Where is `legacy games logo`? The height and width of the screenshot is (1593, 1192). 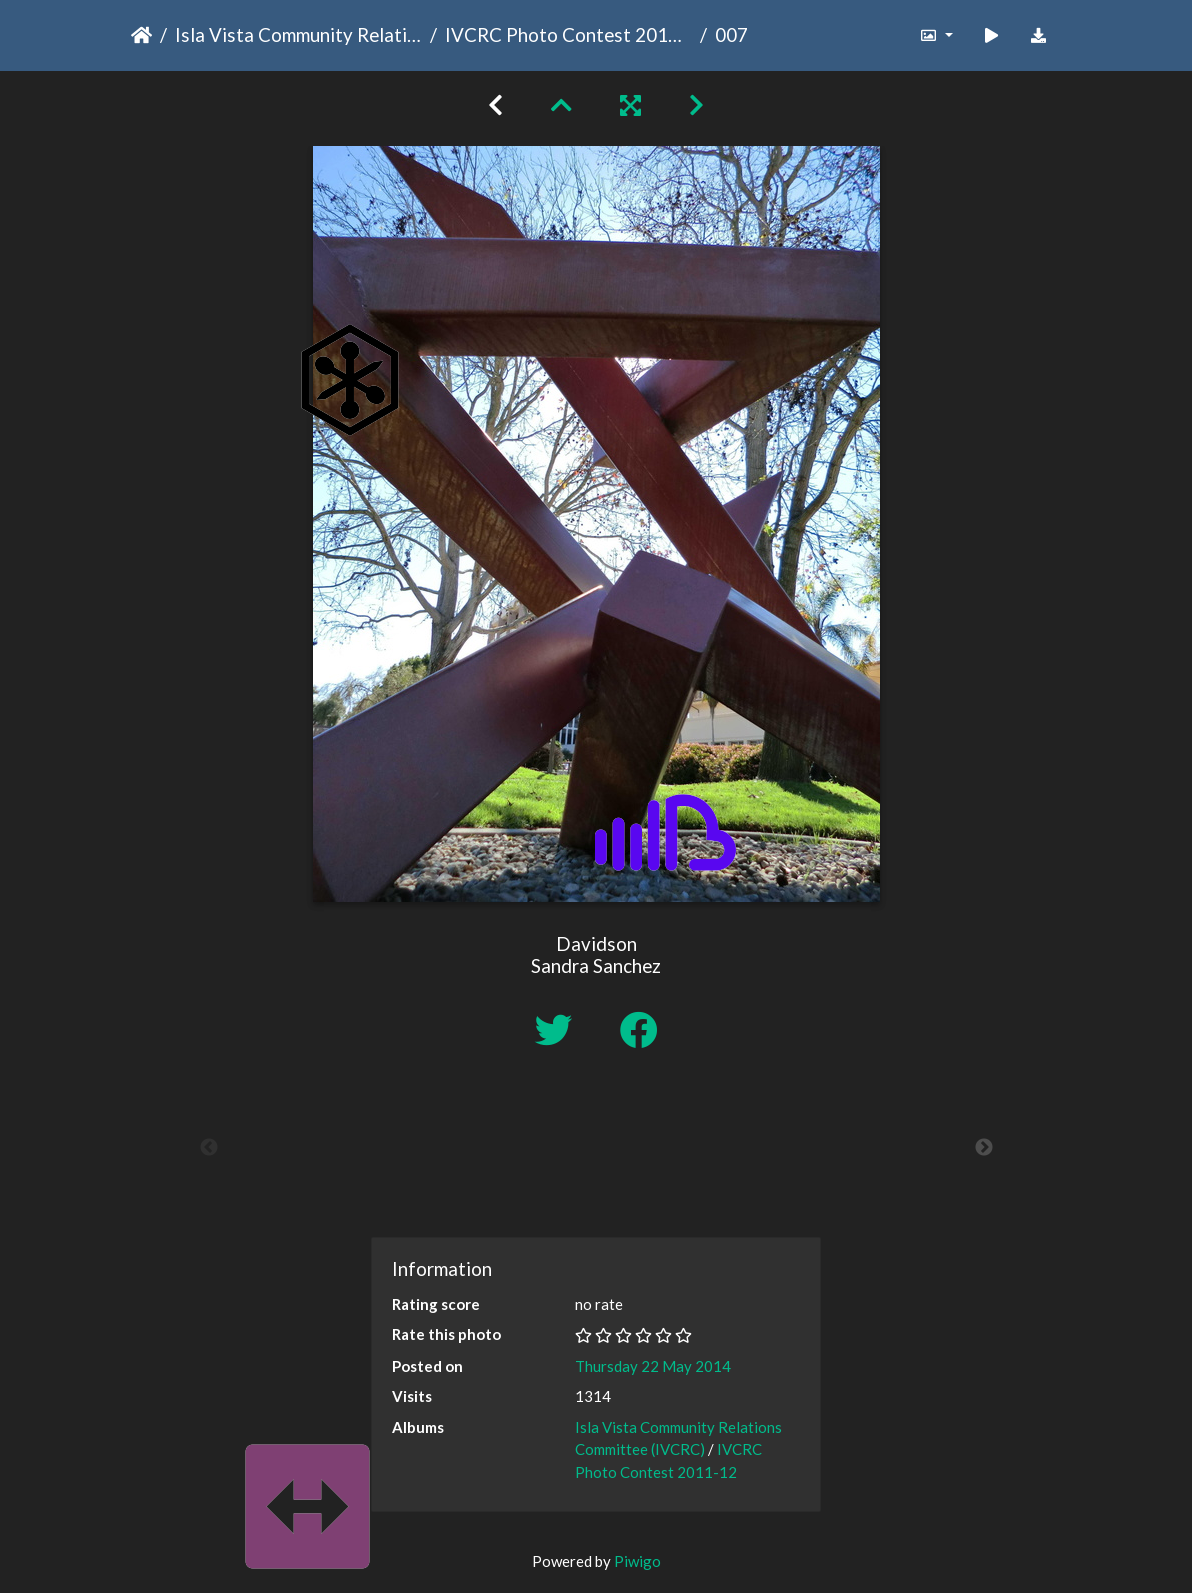
legacy games logo is located at coordinates (350, 380).